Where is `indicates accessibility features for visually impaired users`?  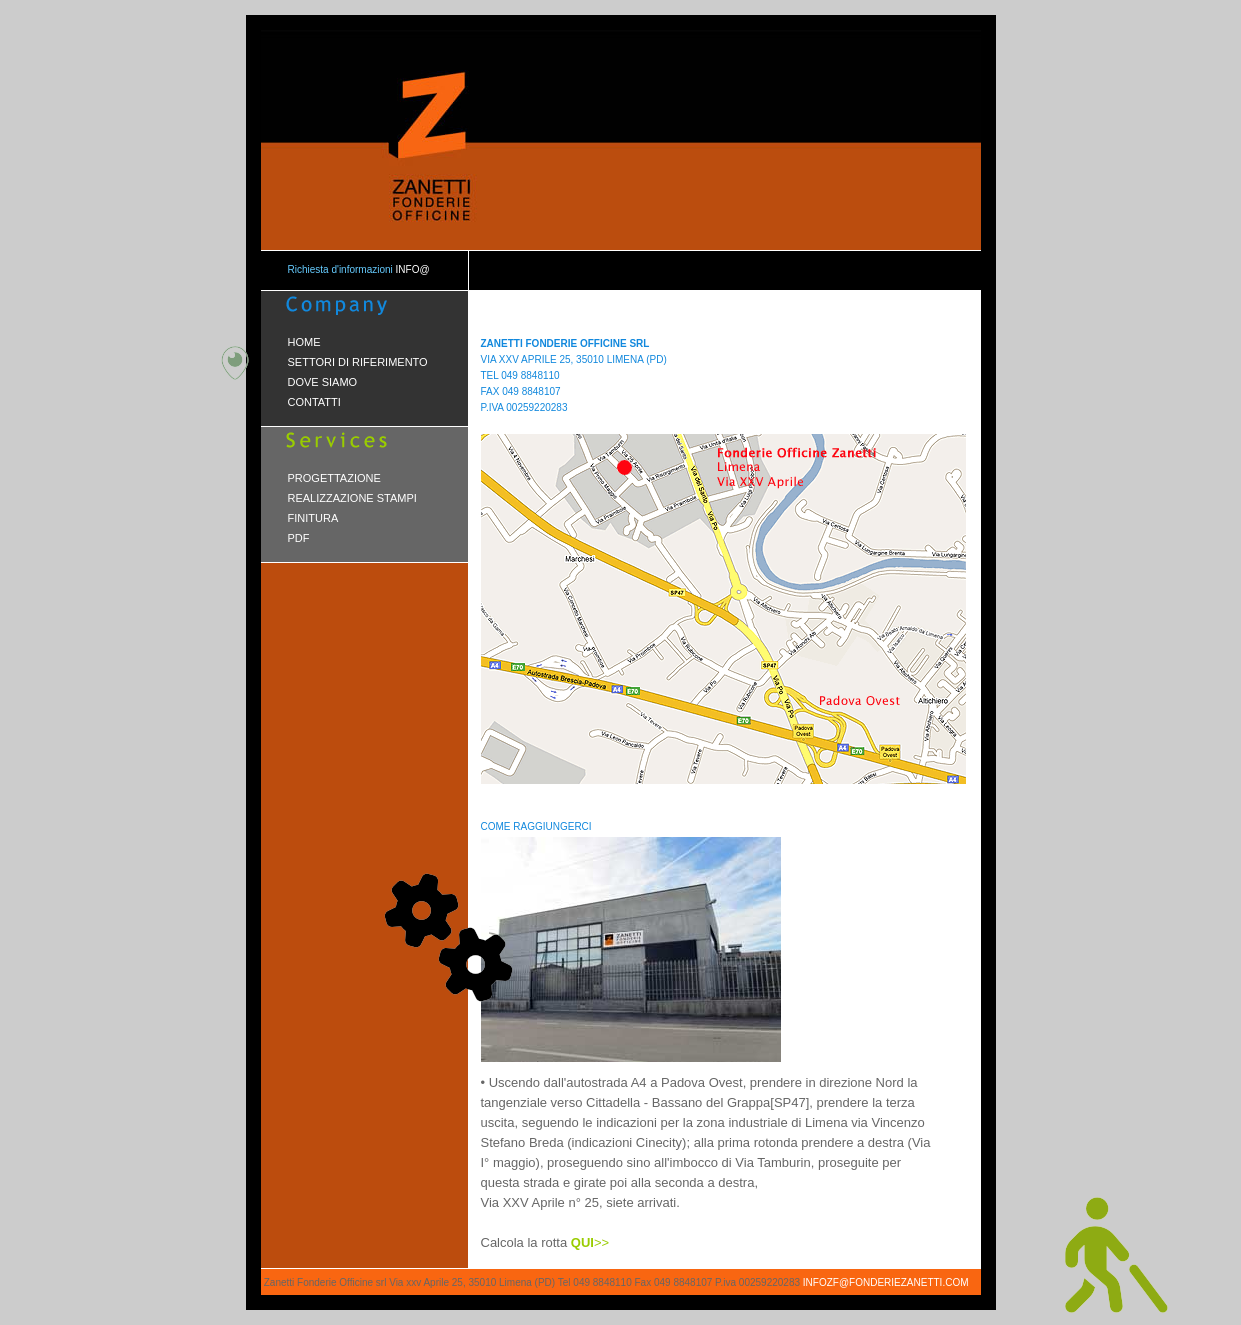
indicates accessibility features for visually impaired users is located at coordinates (1110, 1255).